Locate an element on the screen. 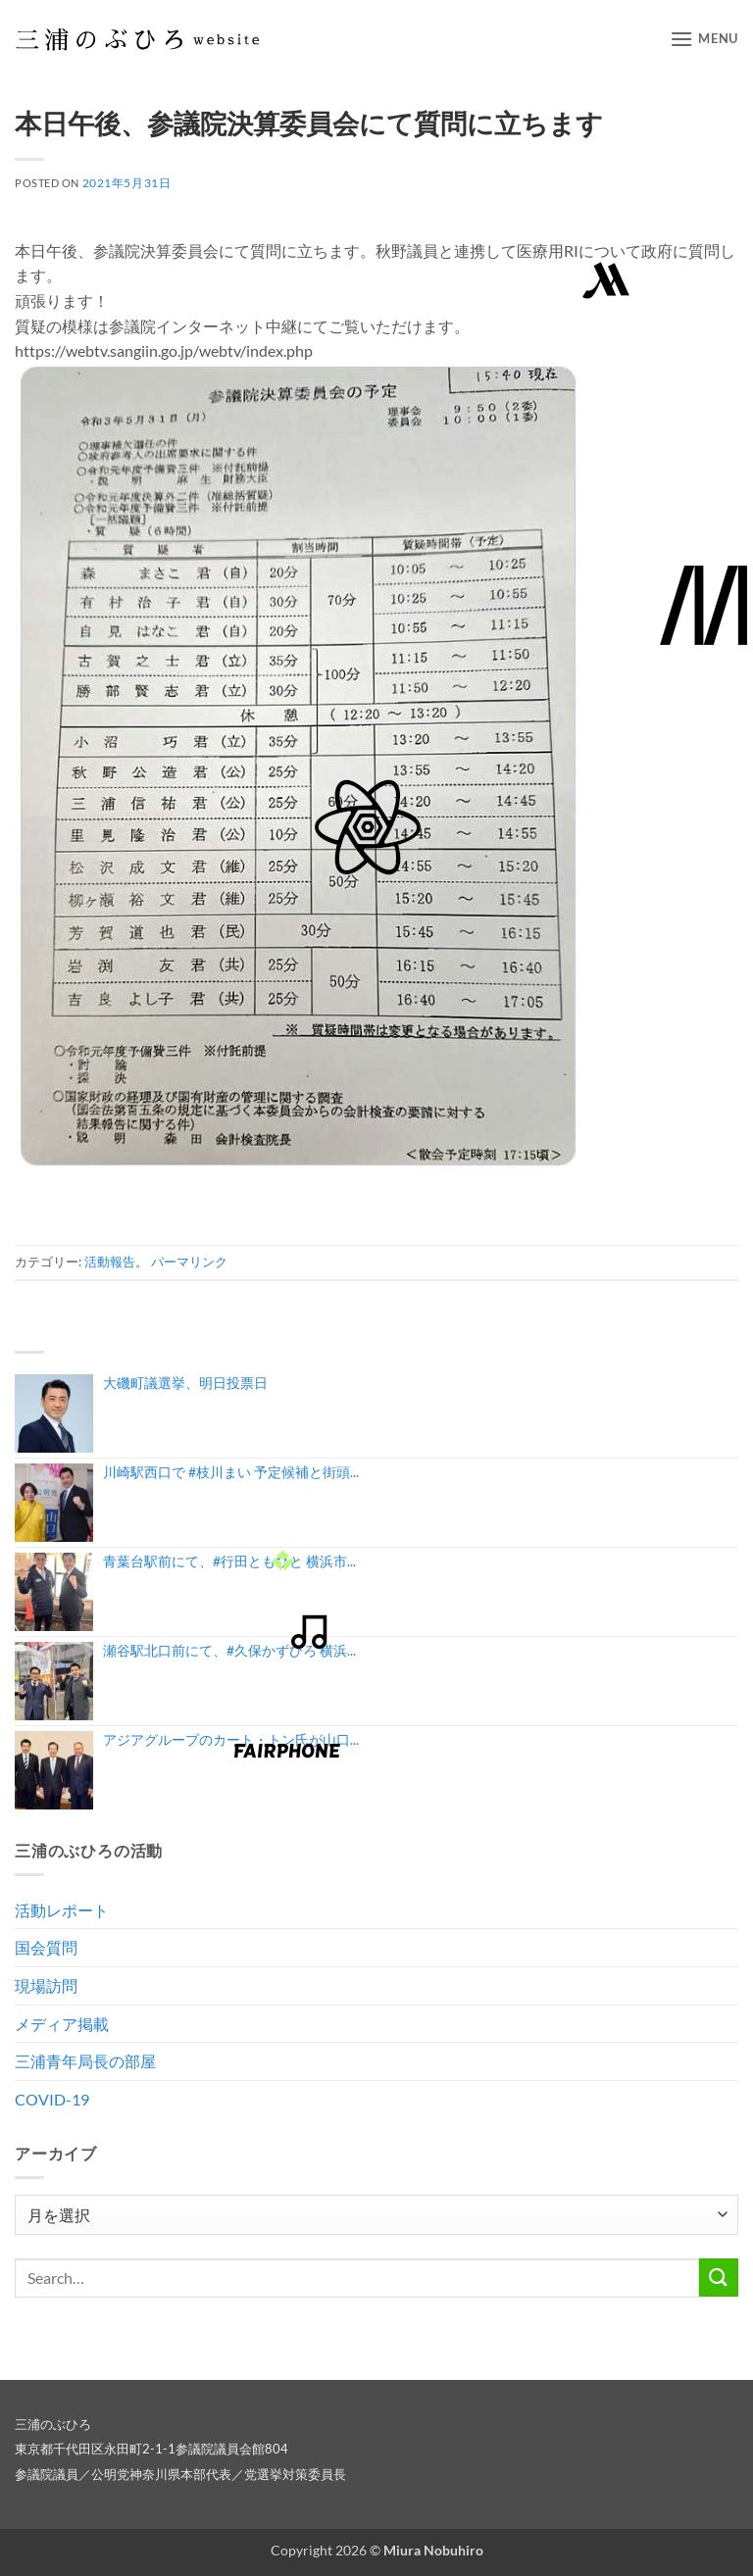 The height and width of the screenshot is (2576, 753). Fairphone company logo is located at coordinates (287, 1751).